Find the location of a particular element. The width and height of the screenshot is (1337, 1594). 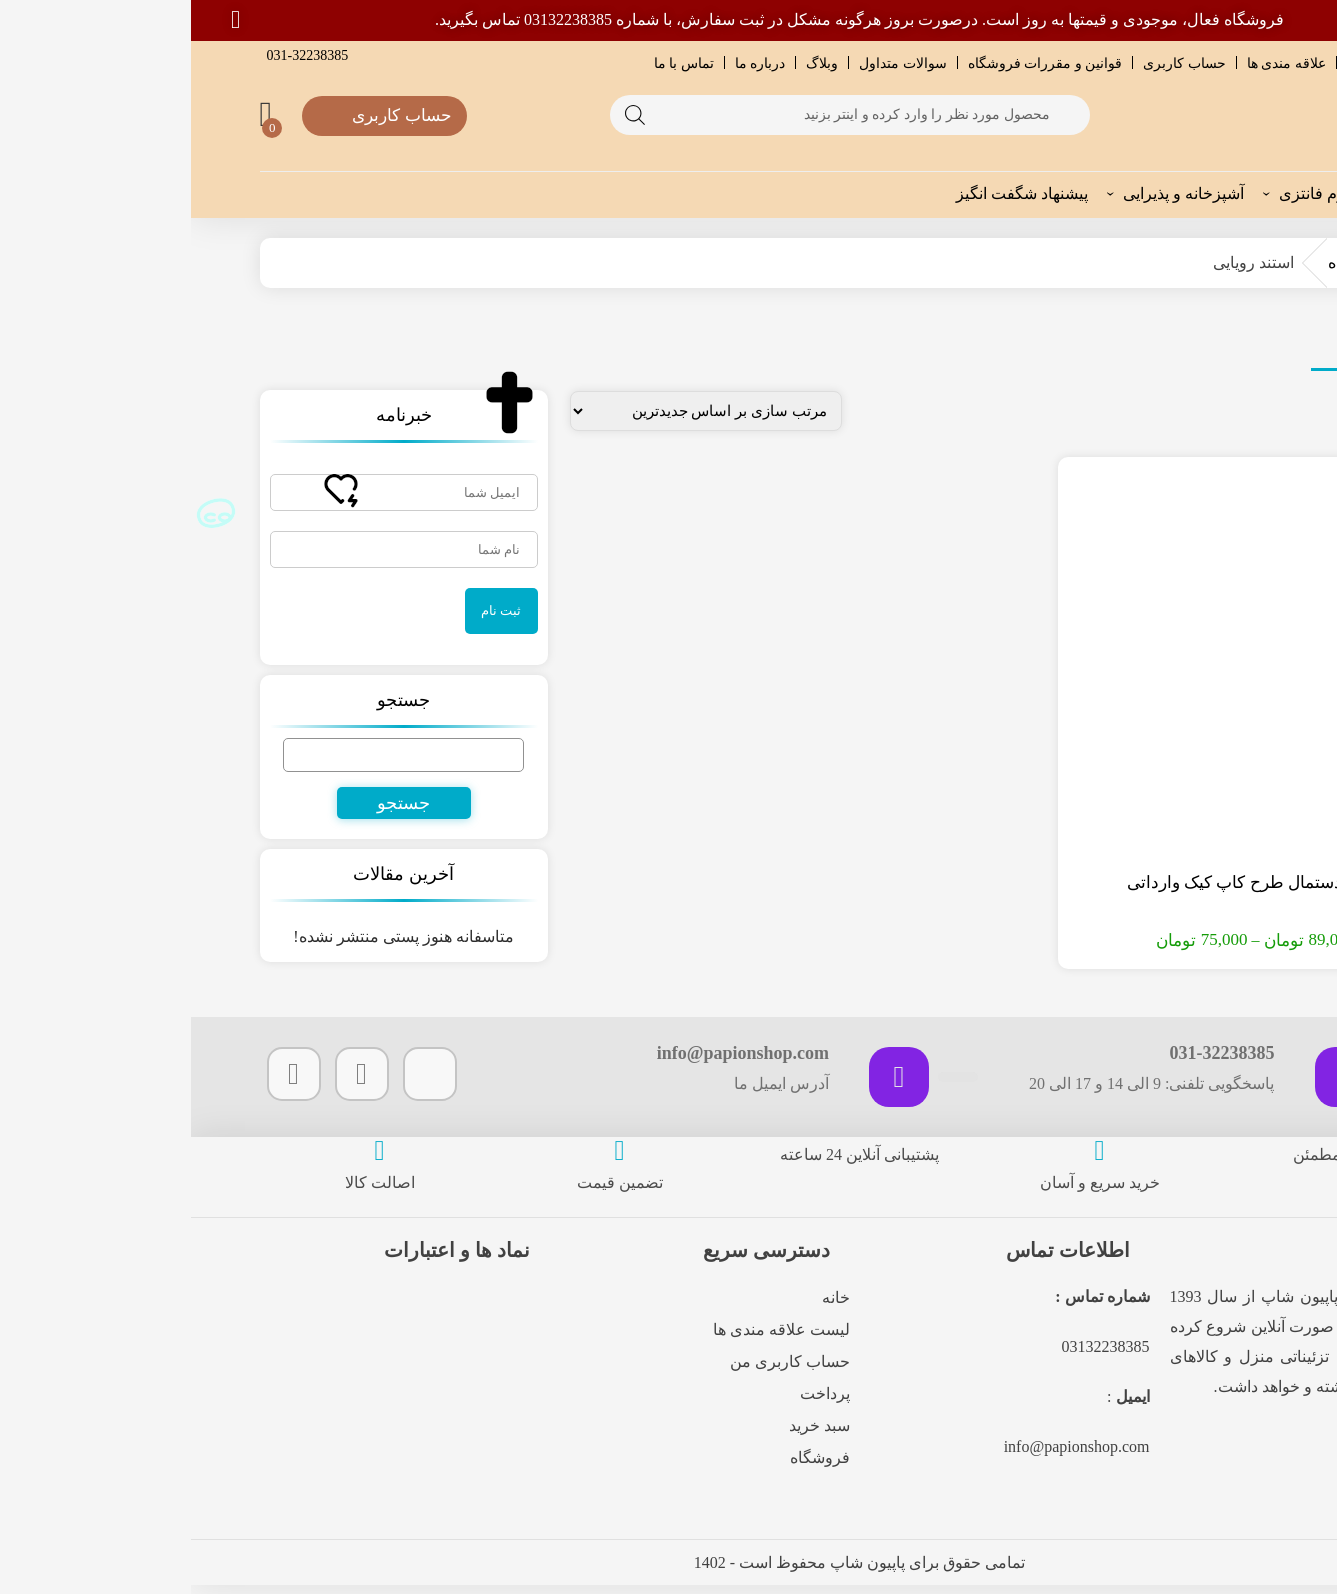

open cohost social media app is located at coordinates (216, 514).